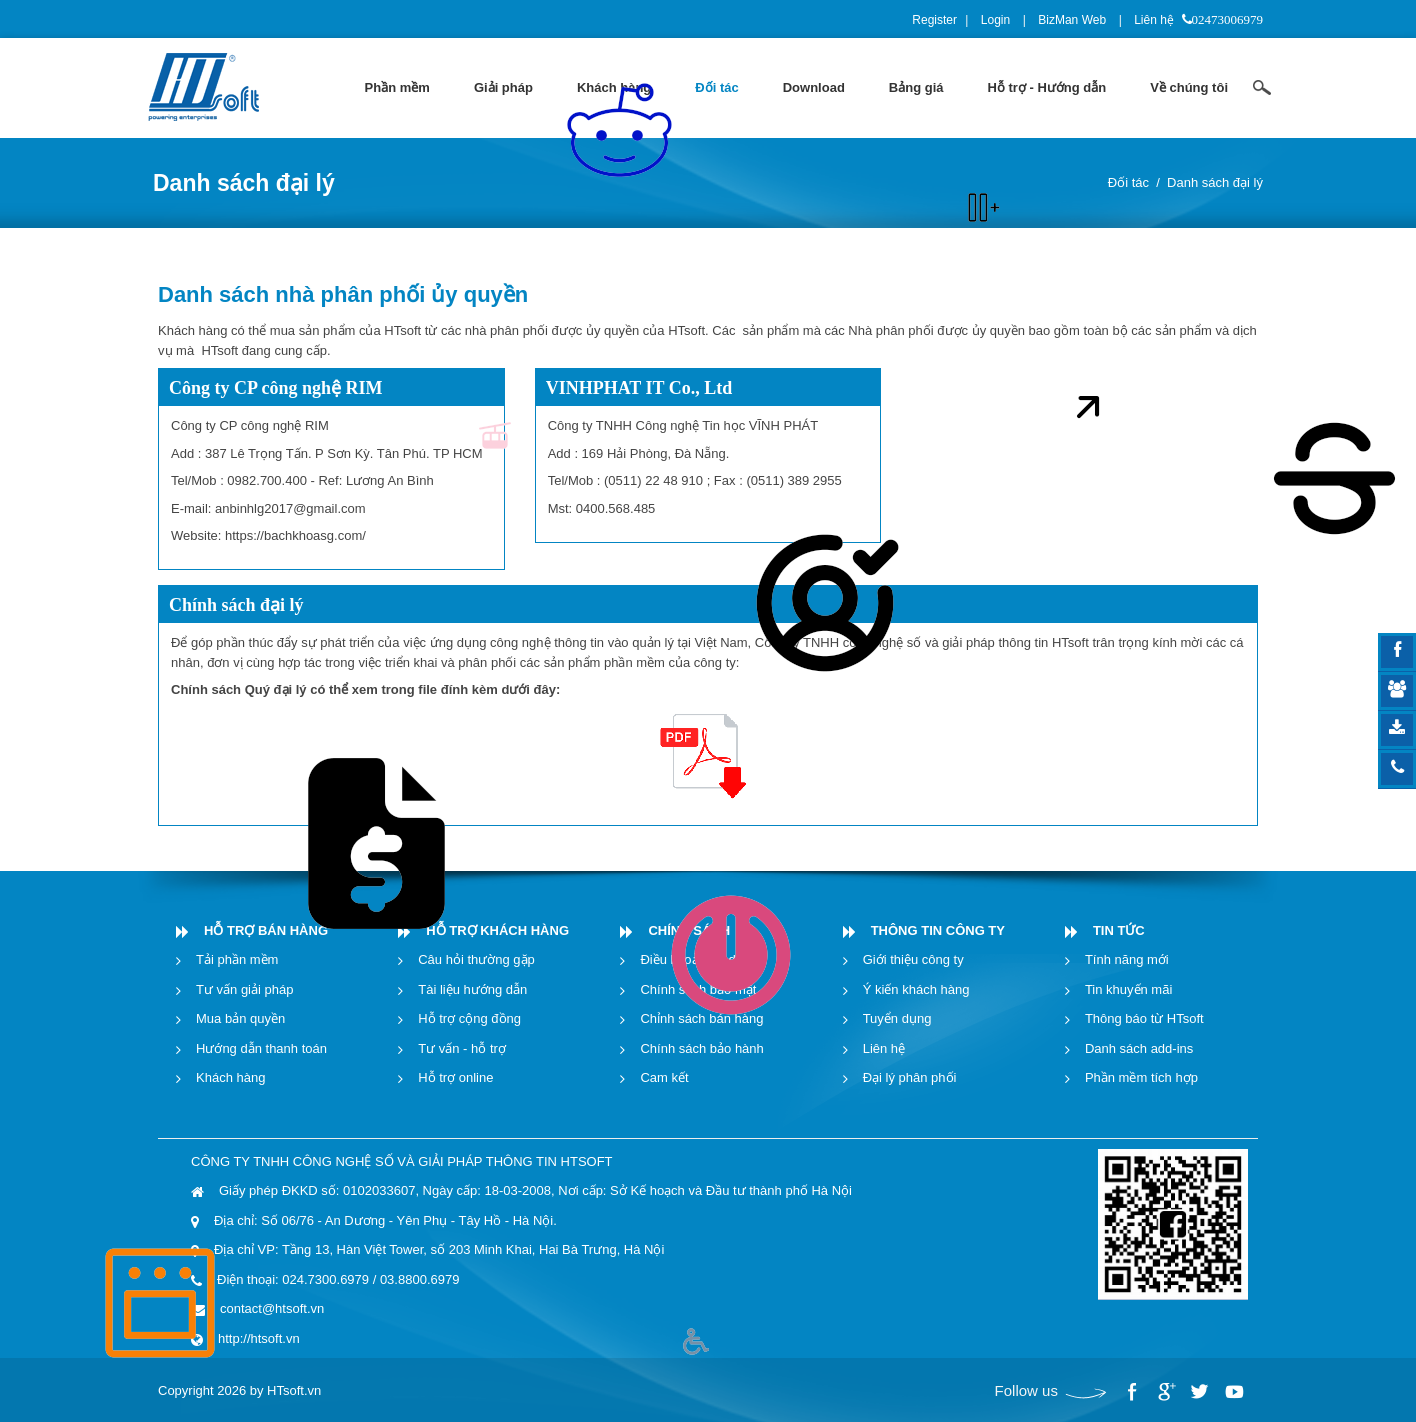  I want to click on indicates wheelchair accessible facilities, so click(694, 1342).